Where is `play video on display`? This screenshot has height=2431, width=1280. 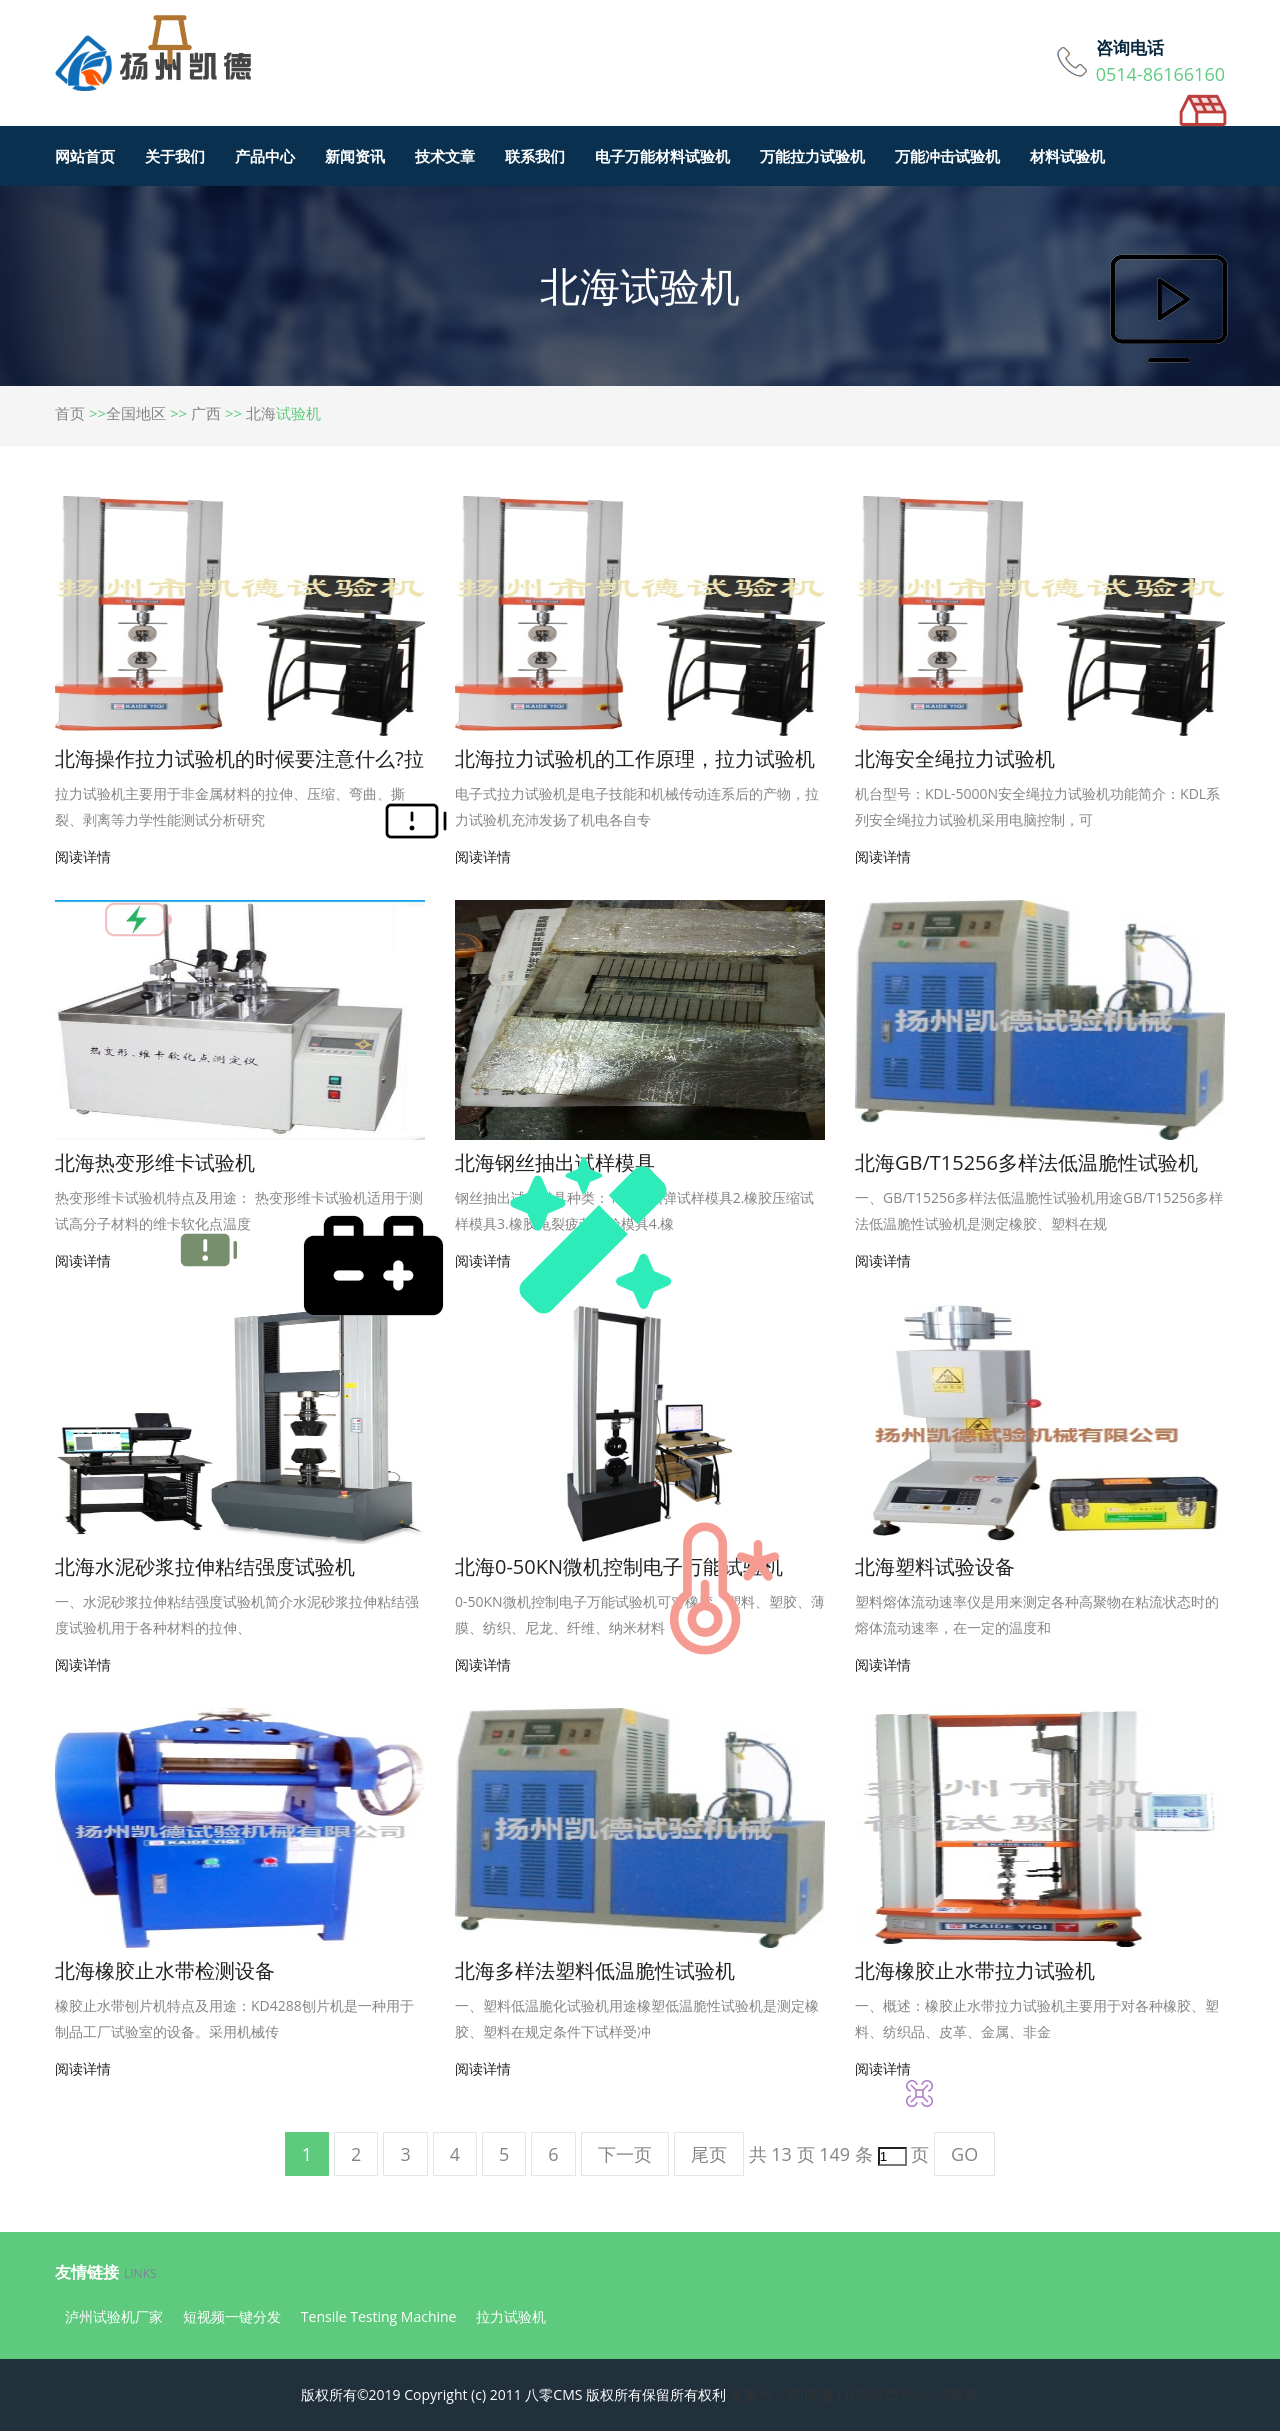 play video on display is located at coordinates (1169, 304).